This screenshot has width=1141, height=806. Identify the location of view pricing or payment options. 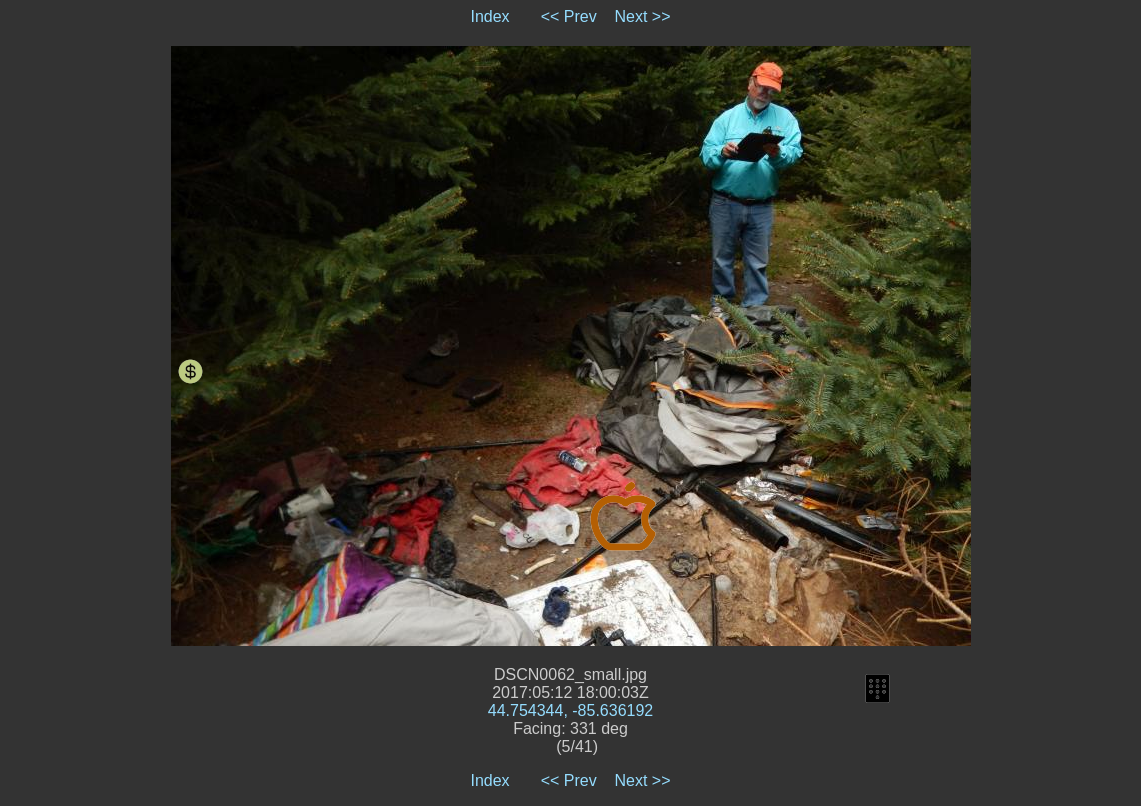
(190, 371).